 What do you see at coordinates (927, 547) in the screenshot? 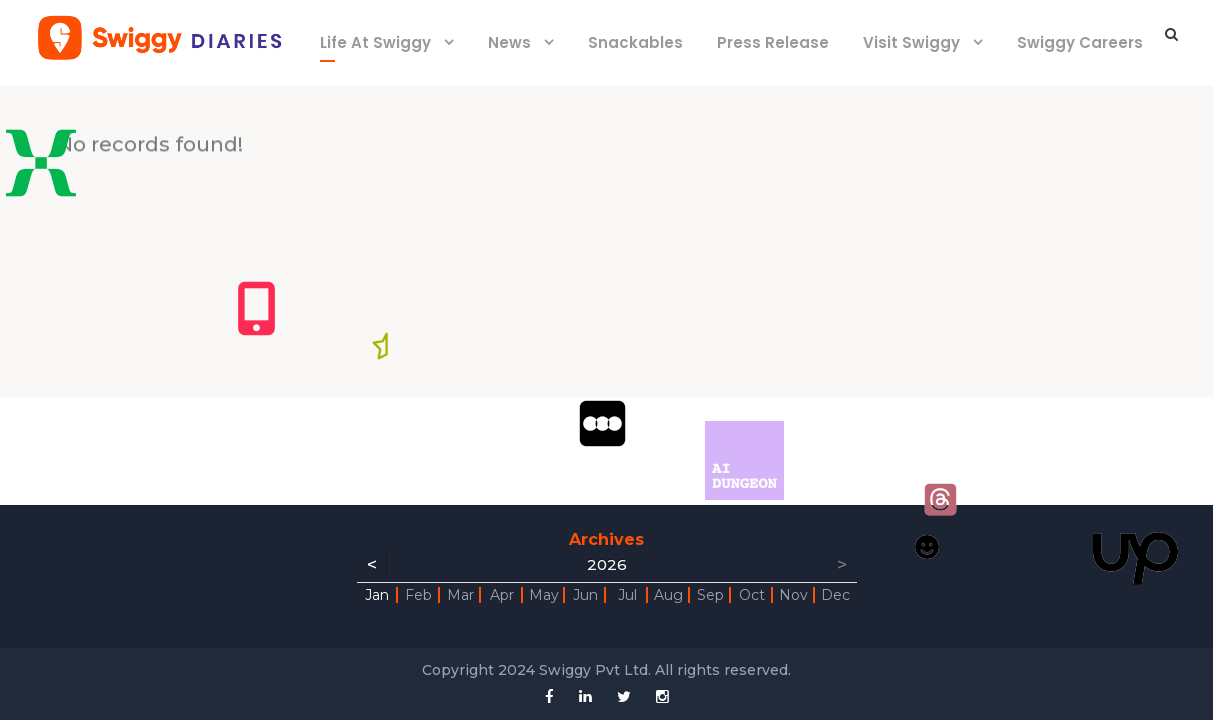
I see `add an emoji or reaction` at bounding box center [927, 547].